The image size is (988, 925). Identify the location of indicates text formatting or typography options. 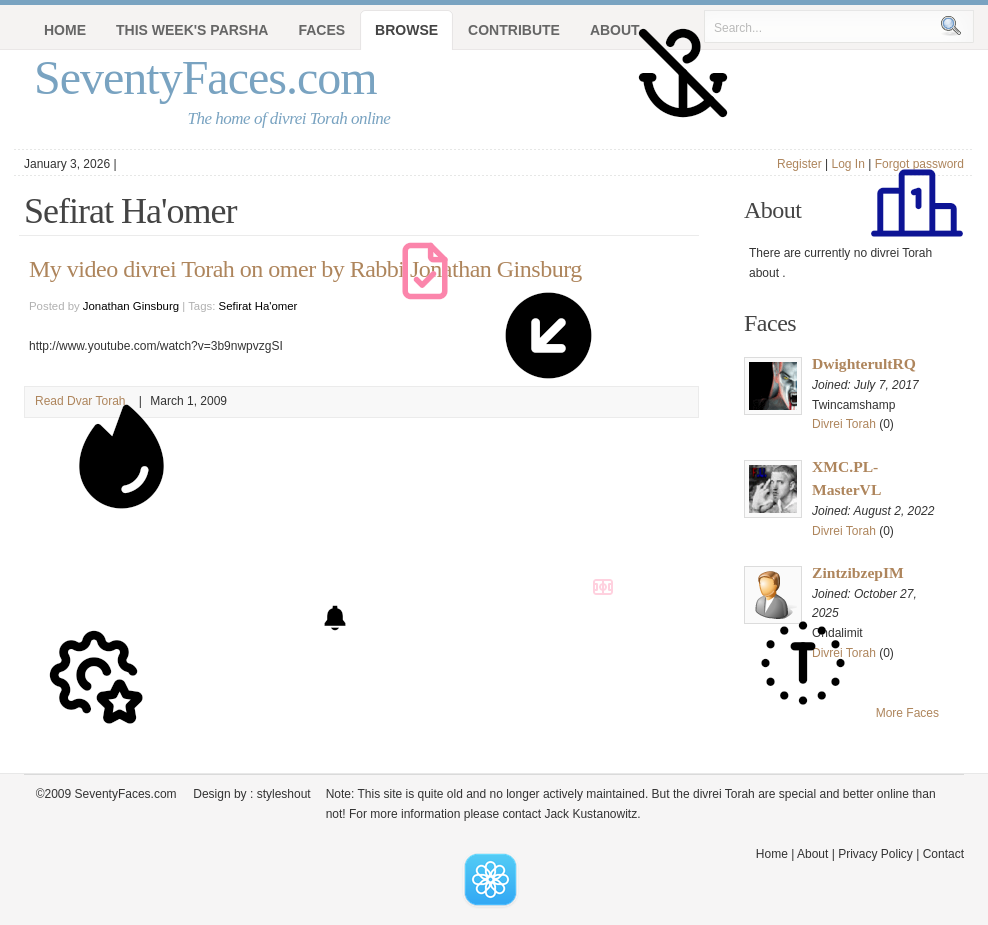
(803, 663).